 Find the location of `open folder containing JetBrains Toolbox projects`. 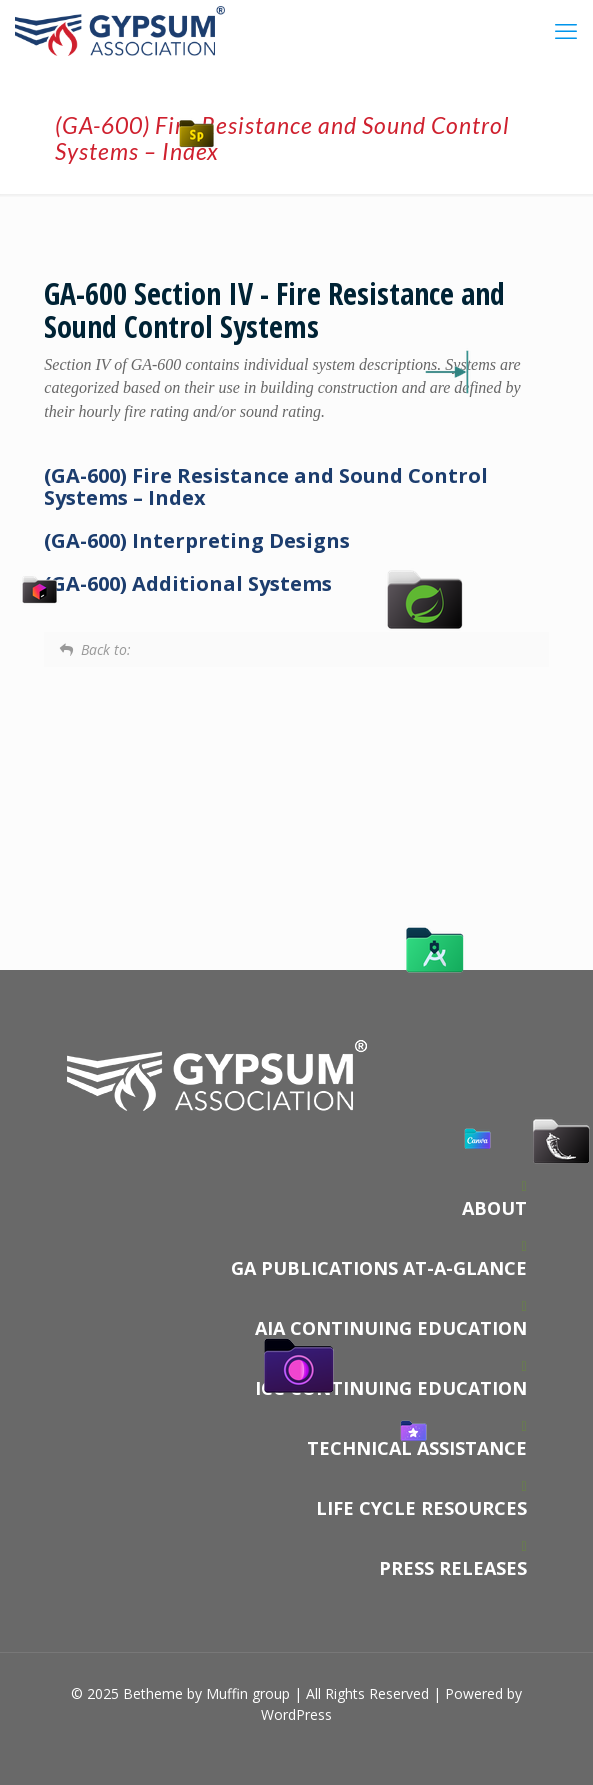

open folder containing JetBrains Toolbox projects is located at coordinates (39, 590).